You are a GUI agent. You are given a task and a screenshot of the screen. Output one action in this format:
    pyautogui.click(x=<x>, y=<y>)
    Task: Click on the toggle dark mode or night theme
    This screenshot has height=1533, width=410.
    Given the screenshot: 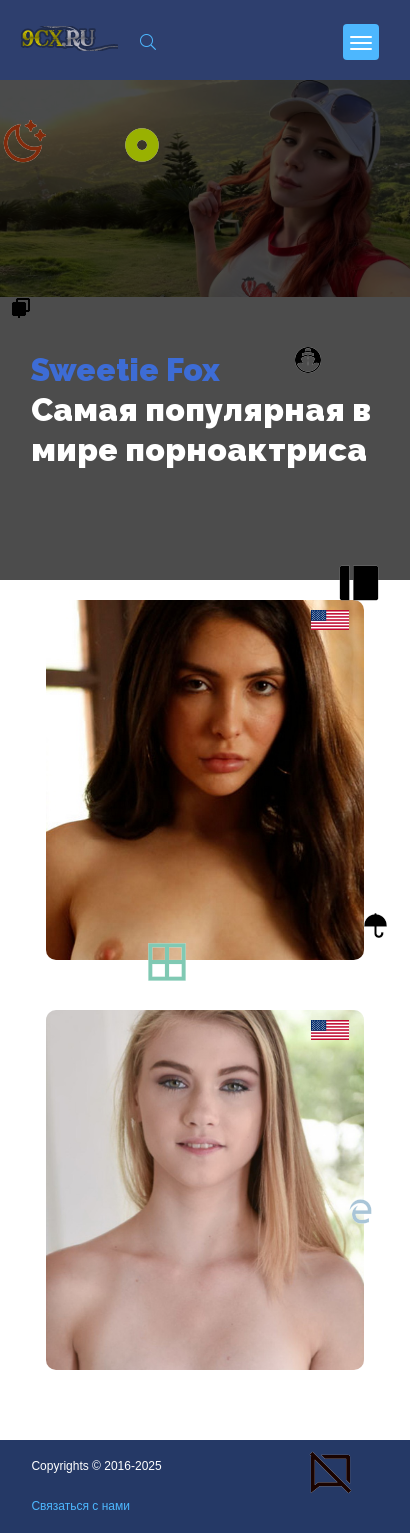 What is the action you would take?
    pyautogui.click(x=23, y=143)
    